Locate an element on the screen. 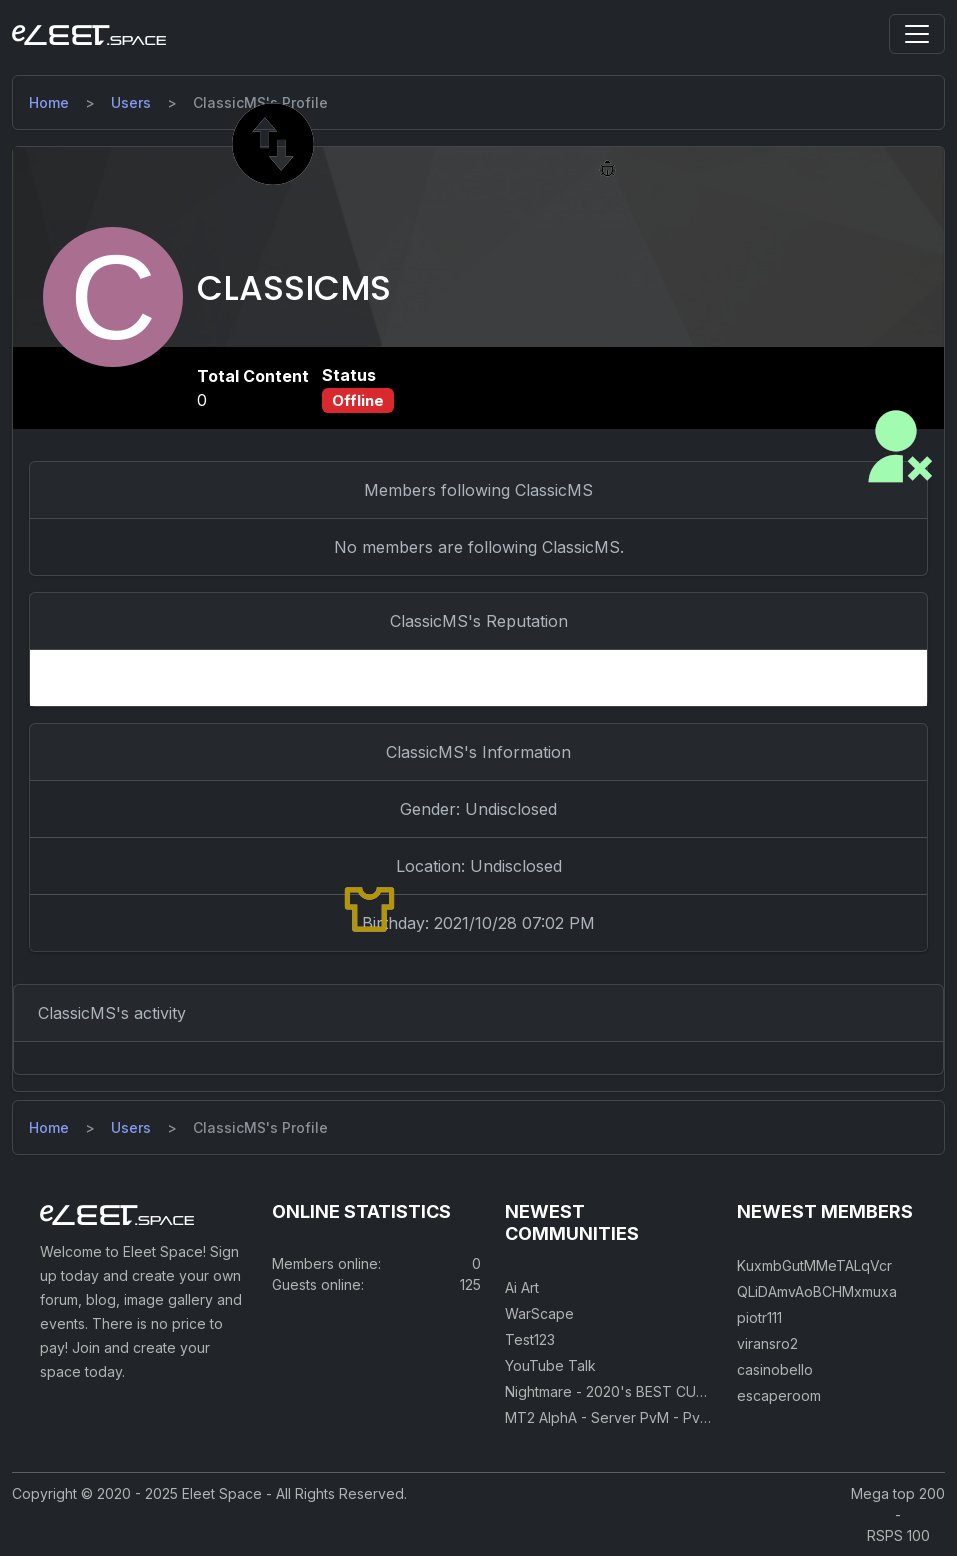 The width and height of the screenshot is (957, 1556). report a bug or issue is located at coordinates (607, 168).